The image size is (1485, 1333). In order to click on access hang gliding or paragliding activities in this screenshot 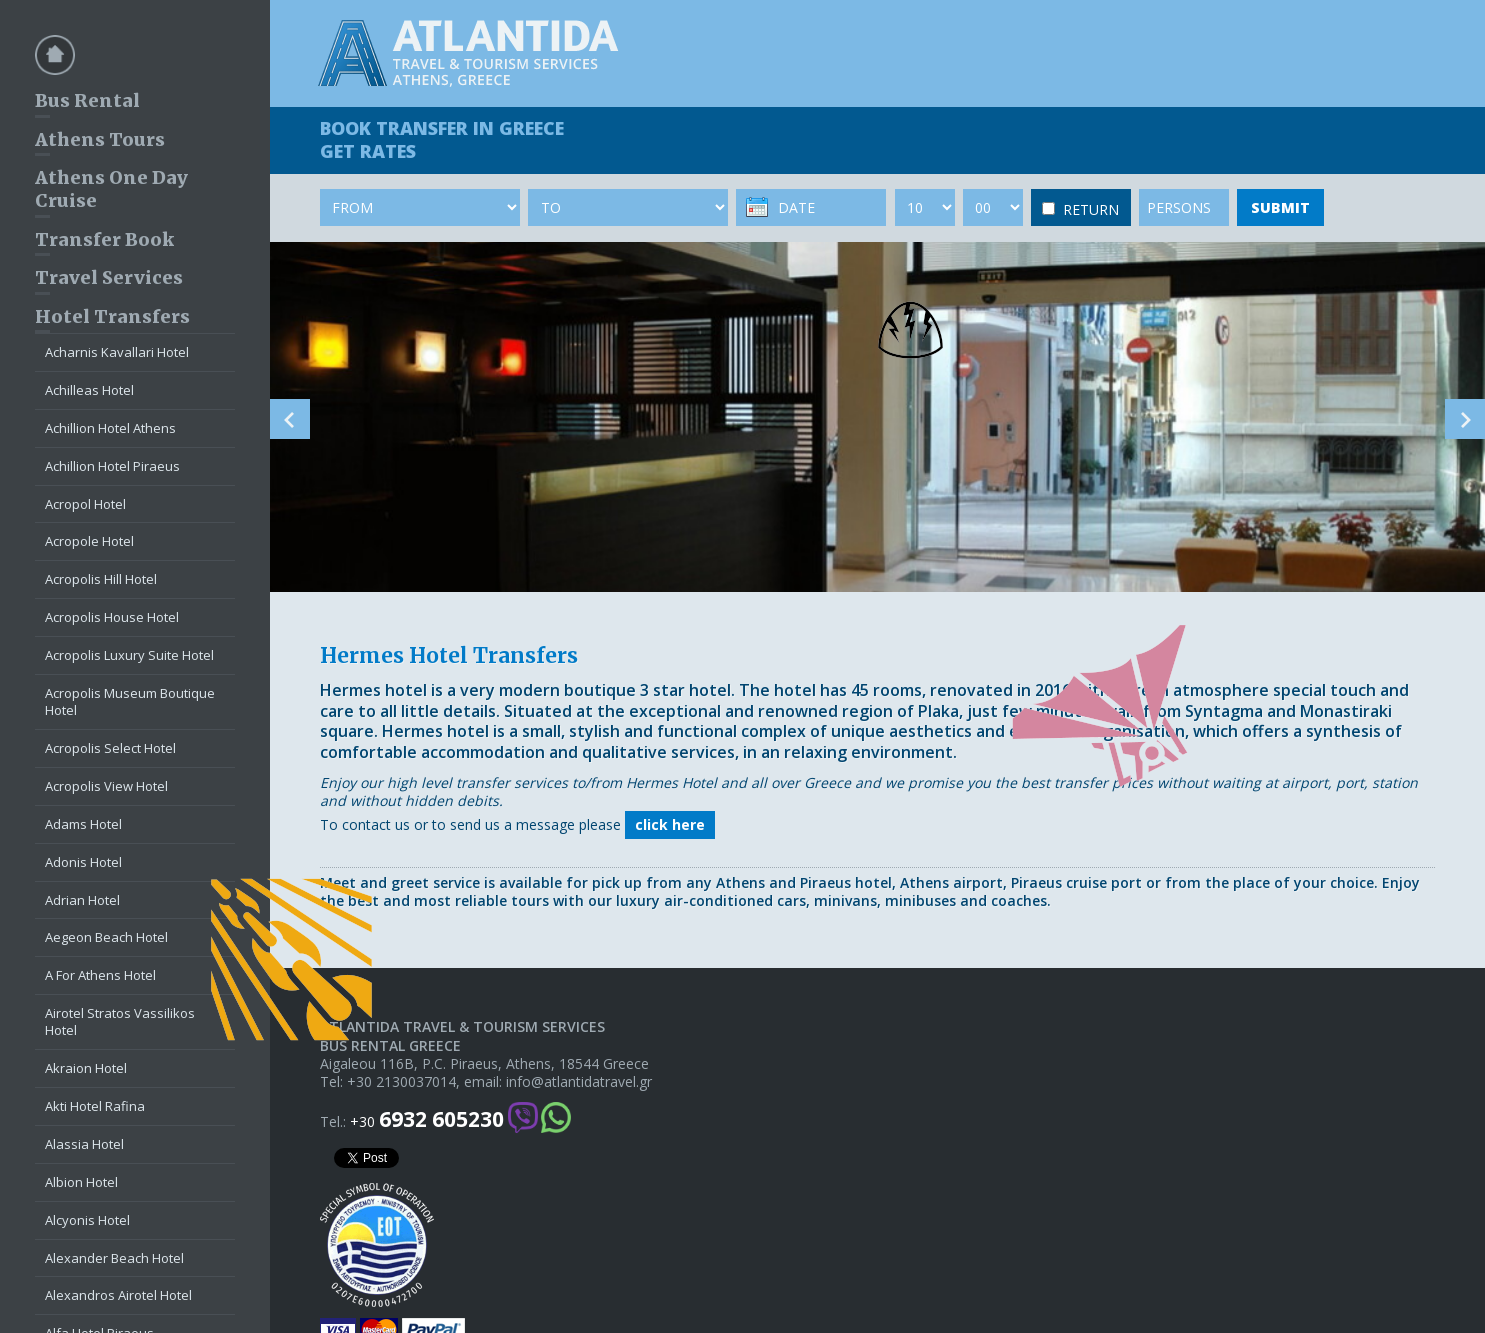, I will do `click(1100, 706)`.